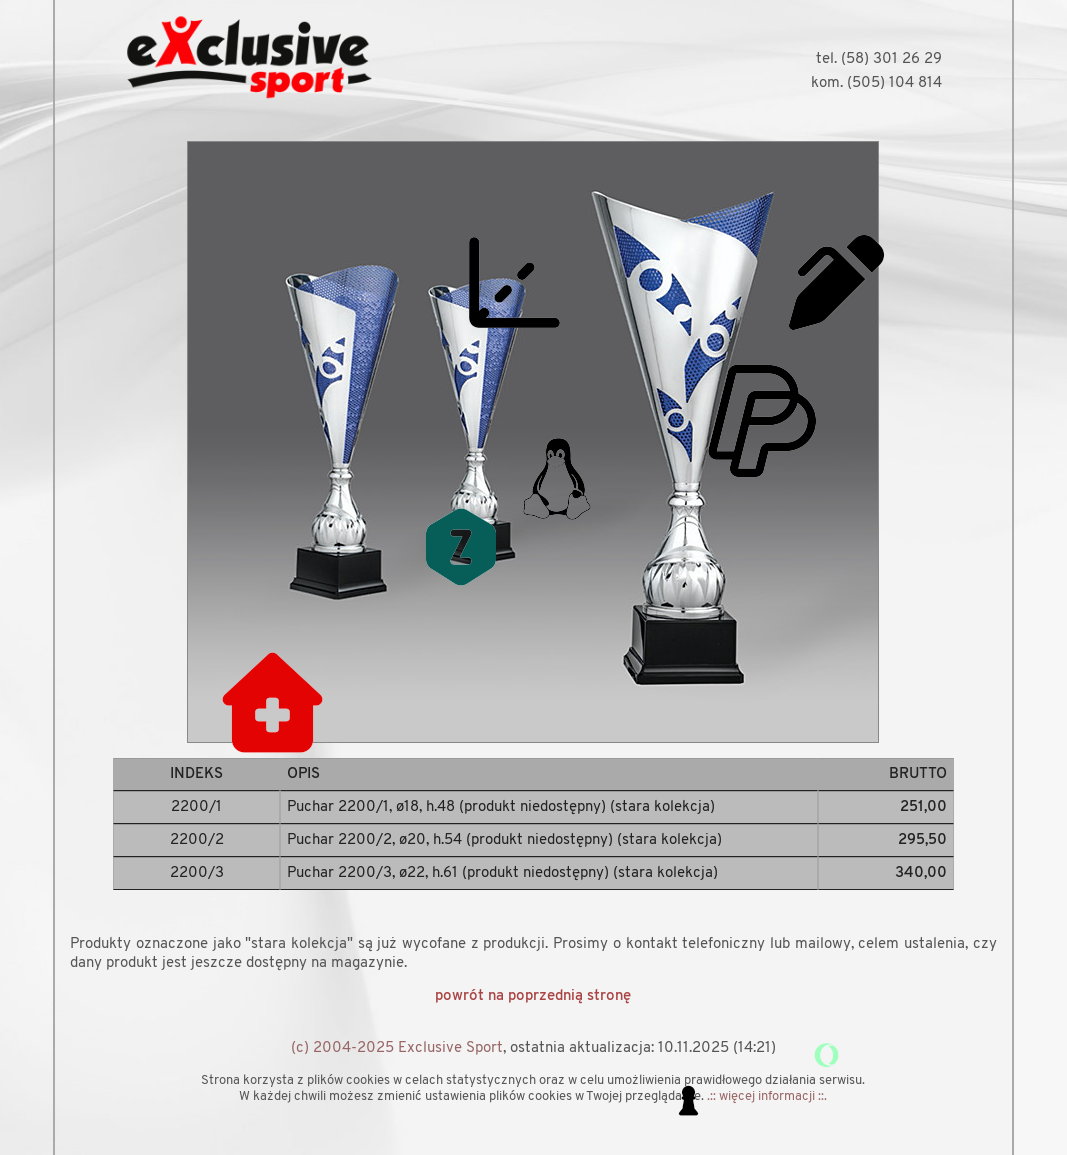  What do you see at coordinates (557, 479) in the screenshot?
I see `indicates linux operating system compatibility` at bounding box center [557, 479].